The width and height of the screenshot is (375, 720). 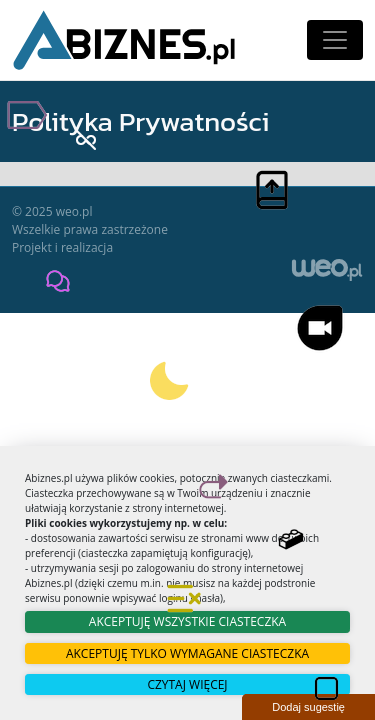 What do you see at coordinates (86, 140) in the screenshot?
I see `disable infinite scroll or loop mode` at bounding box center [86, 140].